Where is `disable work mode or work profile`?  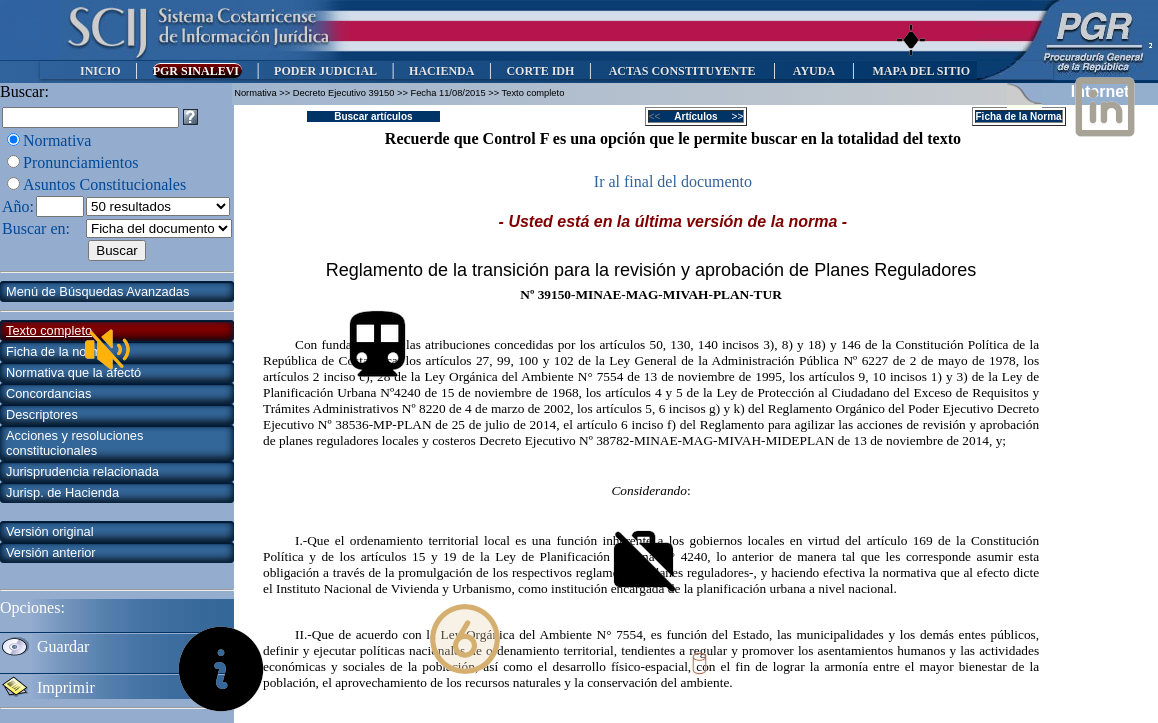 disable work mode or work profile is located at coordinates (643, 560).